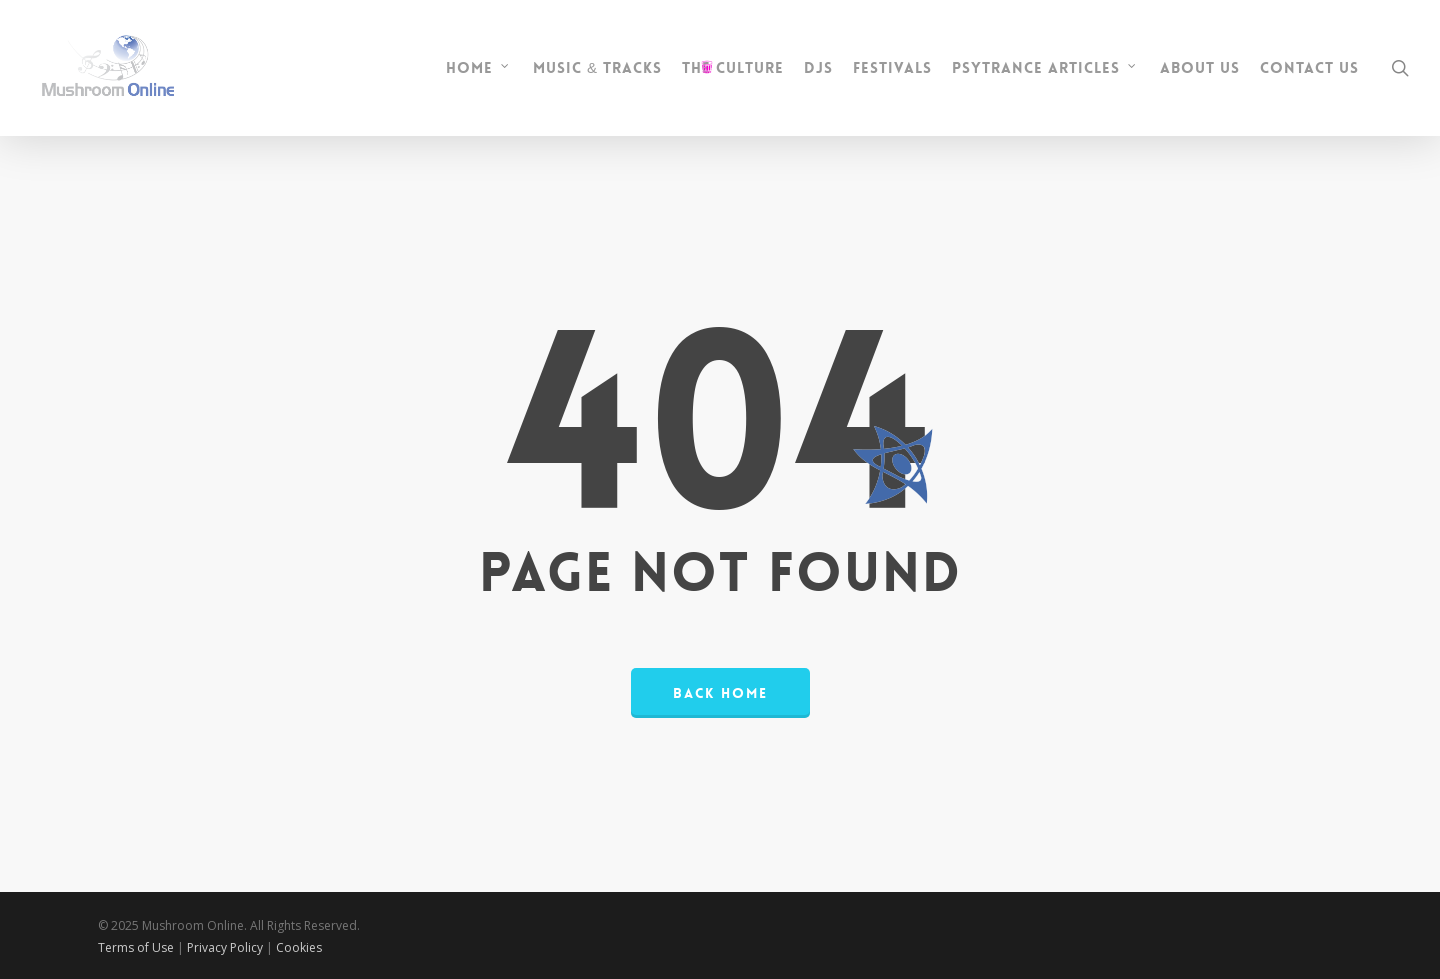 This screenshot has height=979, width=1440. I want to click on indicates a flexible or customizable reward/rating, so click(892, 465).